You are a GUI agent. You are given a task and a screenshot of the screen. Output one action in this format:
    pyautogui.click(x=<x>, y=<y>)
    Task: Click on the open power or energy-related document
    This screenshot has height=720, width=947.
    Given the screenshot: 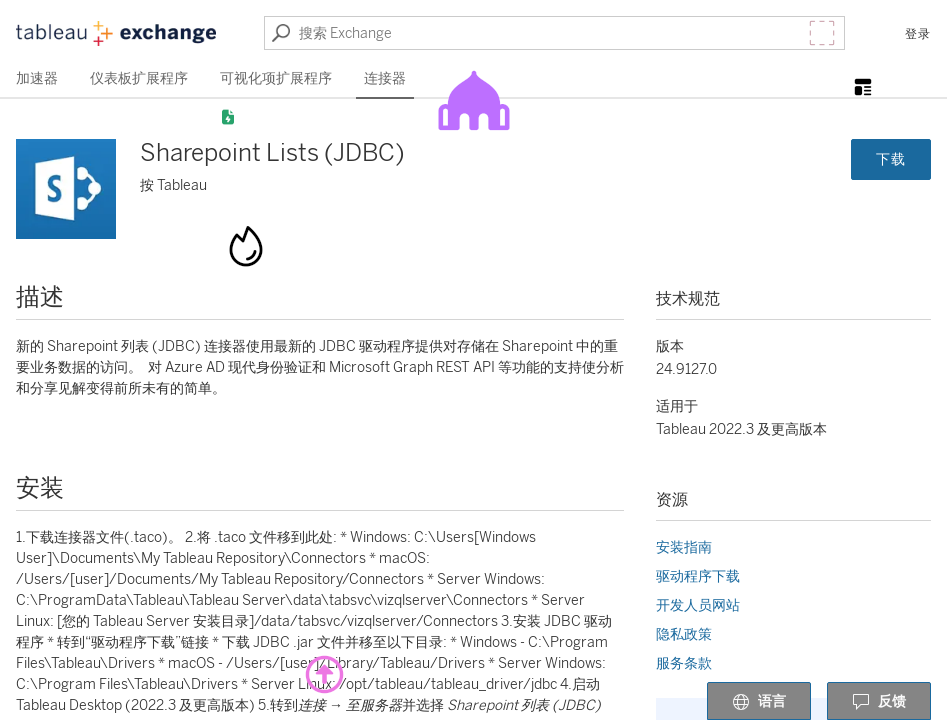 What is the action you would take?
    pyautogui.click(x=228, y=117)
    